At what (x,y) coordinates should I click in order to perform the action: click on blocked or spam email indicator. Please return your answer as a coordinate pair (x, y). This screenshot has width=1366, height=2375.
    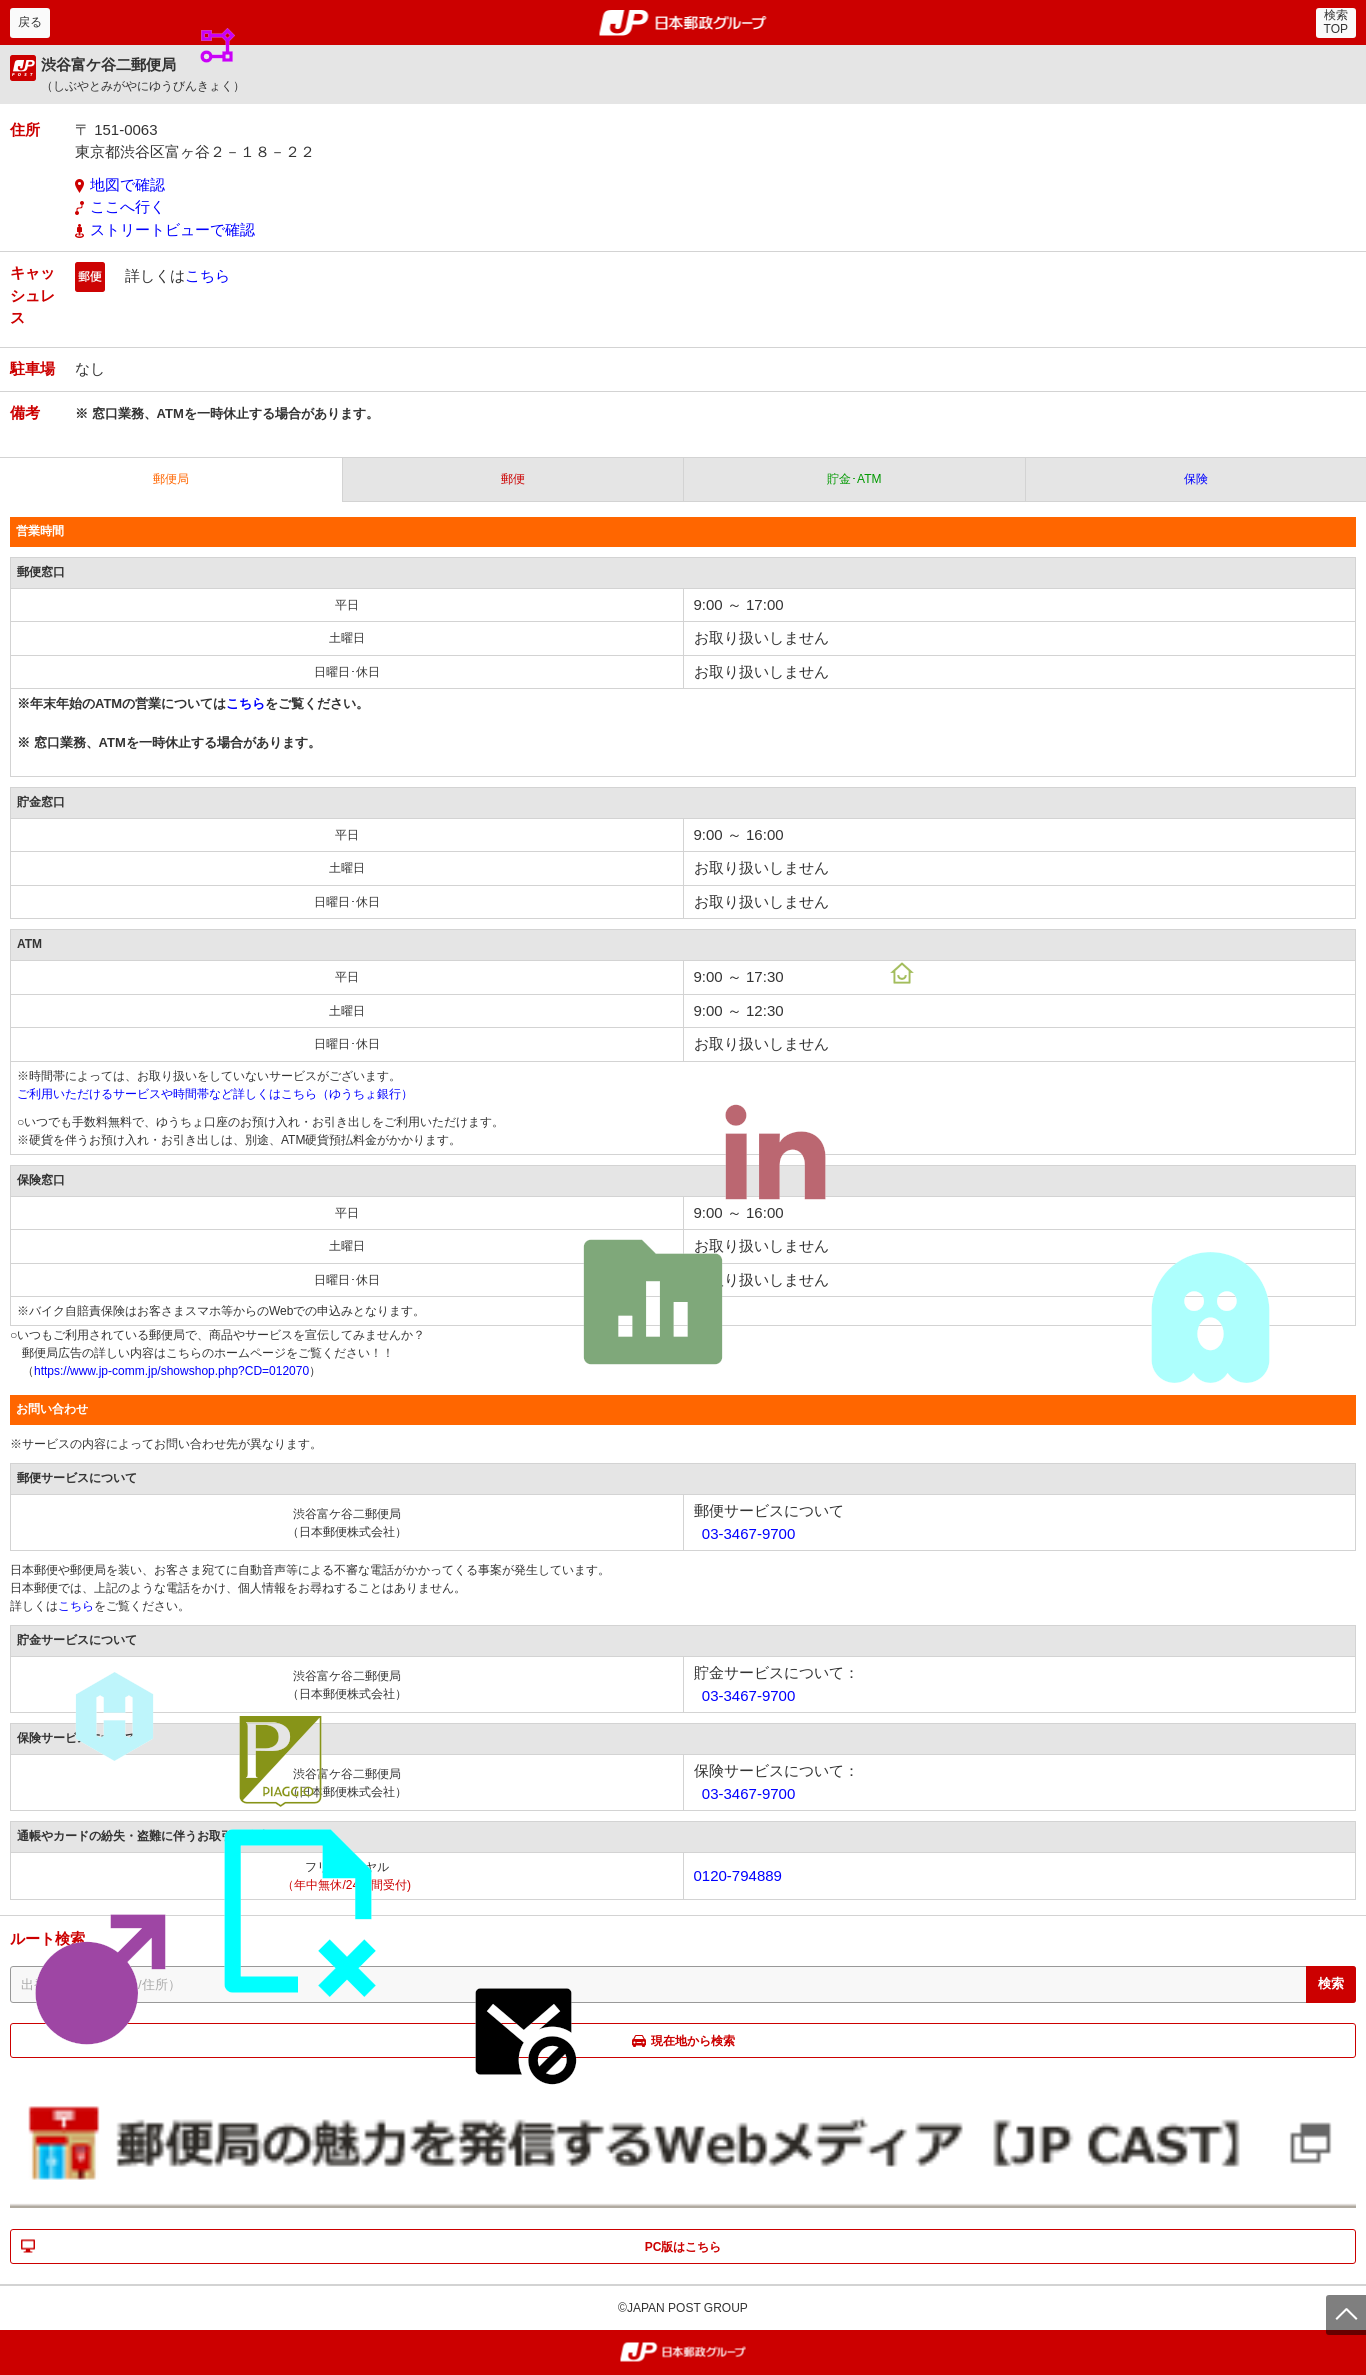
    Looking at the image, I should click on (523, 2031).